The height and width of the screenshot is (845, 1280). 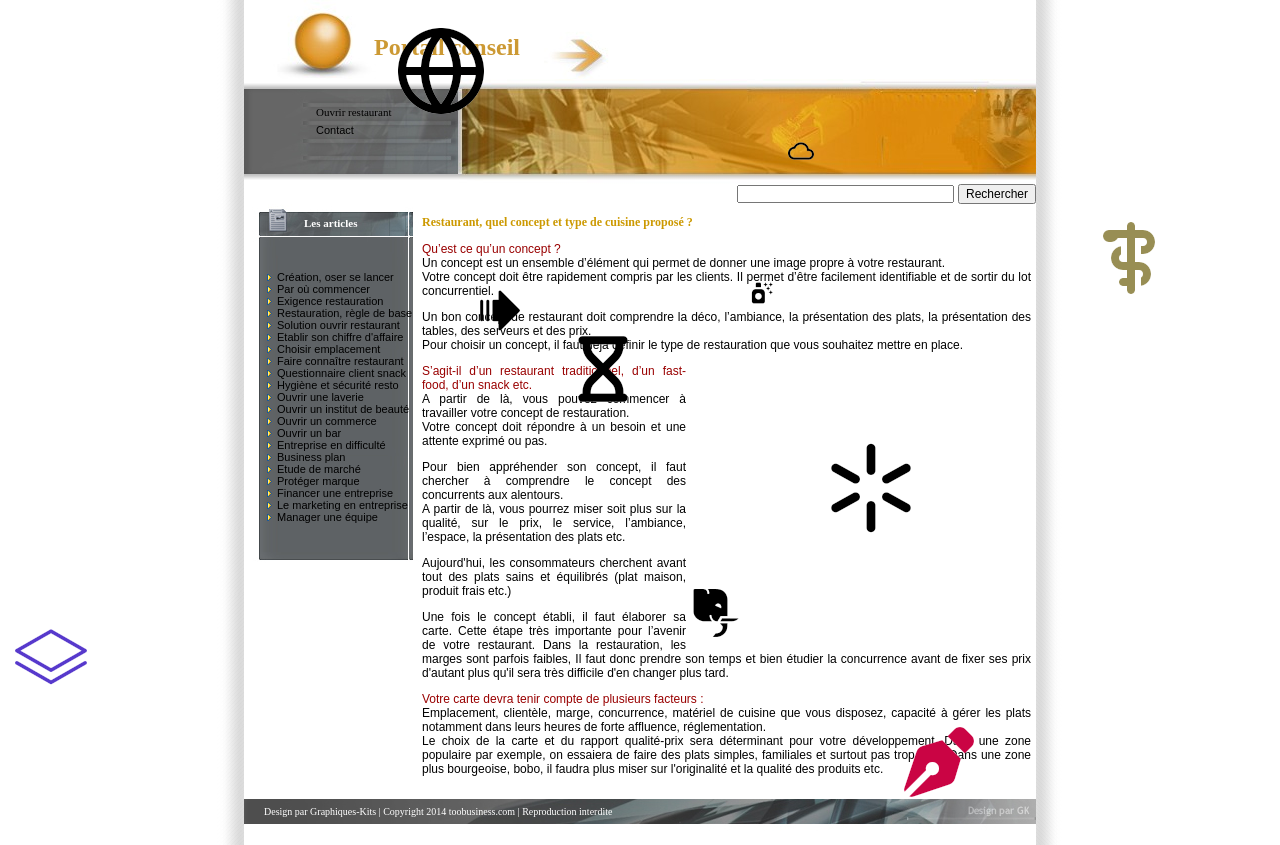 What do you see at coordinates (939, 762) in the screenshot?
I see `access writing or editing tools` at bounding box center [939, 762].